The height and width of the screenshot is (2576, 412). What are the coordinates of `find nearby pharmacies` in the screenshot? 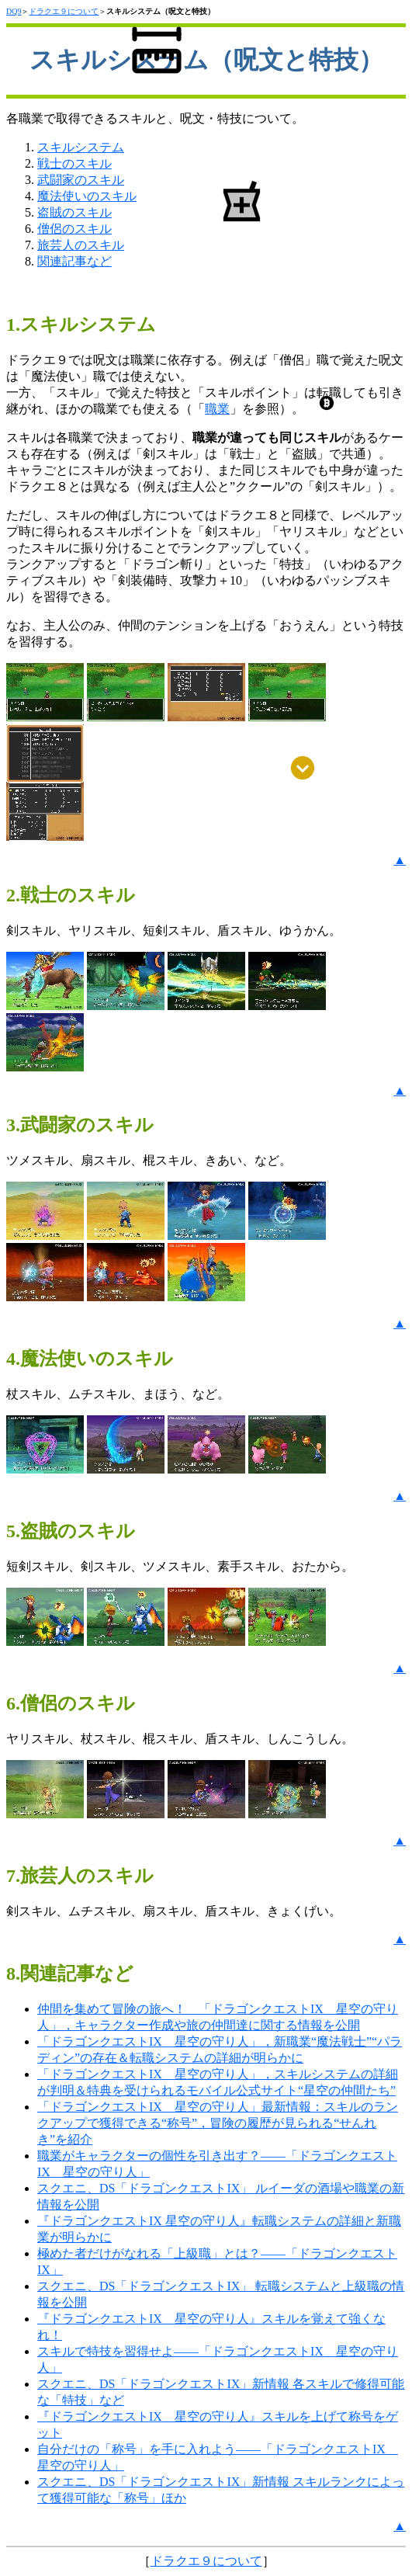 It's located at (241, 203).